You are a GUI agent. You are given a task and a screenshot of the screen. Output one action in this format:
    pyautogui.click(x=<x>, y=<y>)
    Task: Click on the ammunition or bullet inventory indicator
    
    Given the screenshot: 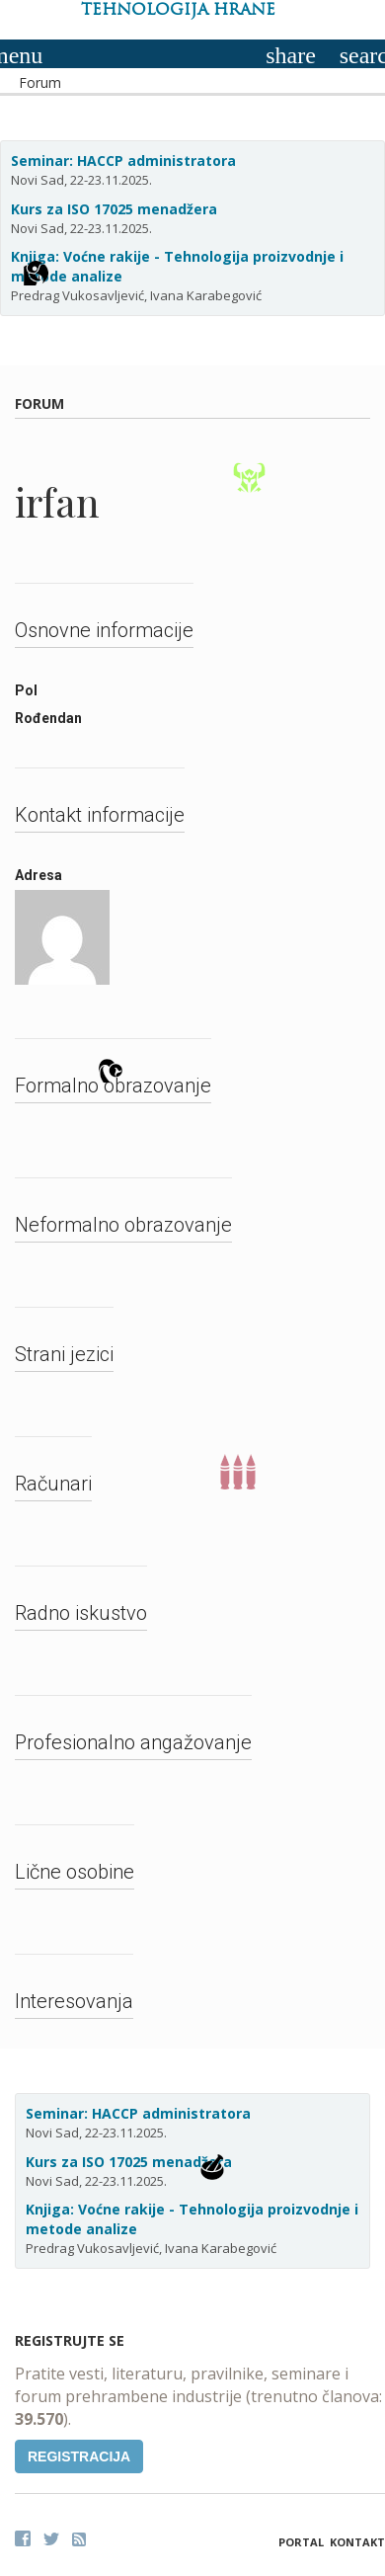 What is the action you would take?
    pyautogui.click(x=238, y=1472)
    